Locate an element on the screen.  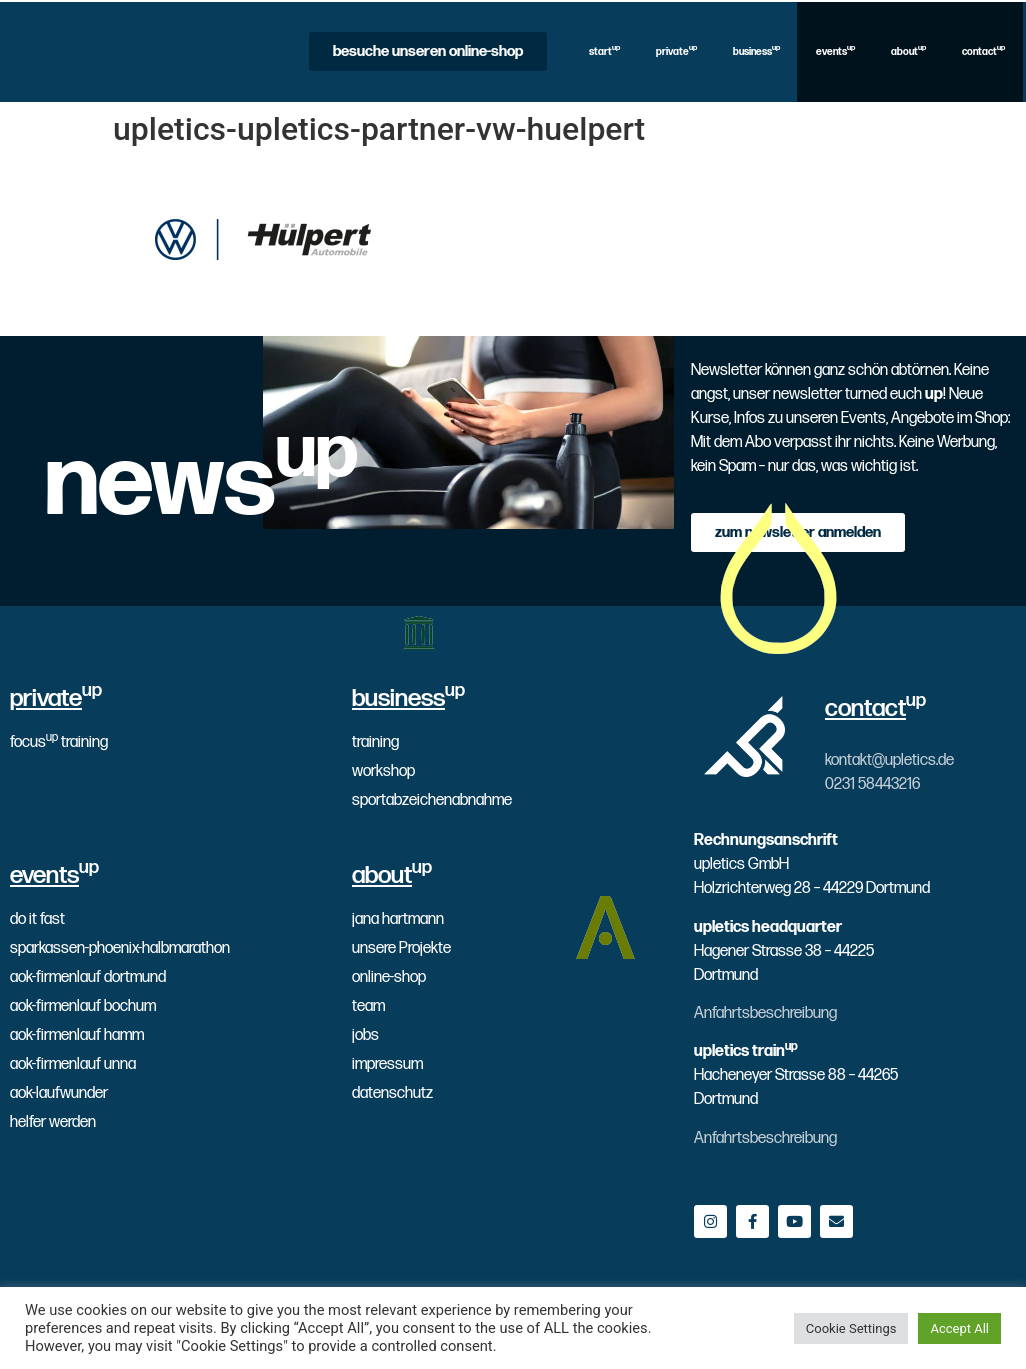
visit the Internet Archive website is located at coordinates (419, 633).